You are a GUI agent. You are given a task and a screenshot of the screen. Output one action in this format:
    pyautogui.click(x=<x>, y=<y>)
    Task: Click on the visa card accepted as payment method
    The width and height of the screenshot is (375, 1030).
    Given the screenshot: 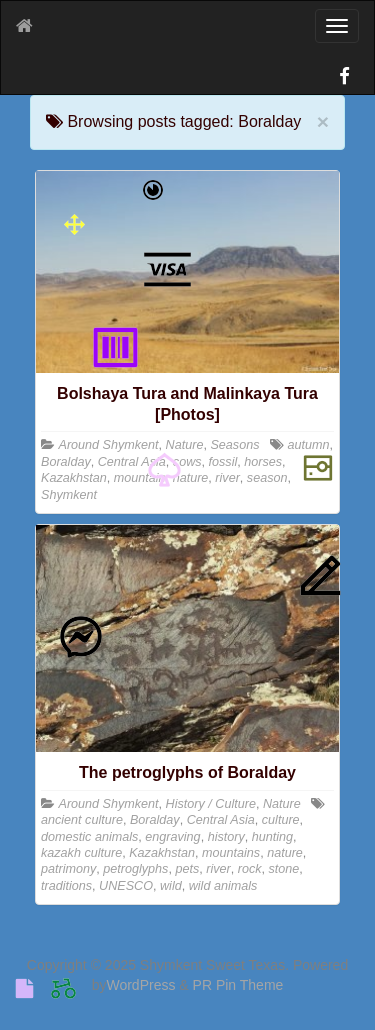 What is the action you would take?
    pyautogui.click(x=167, y=269)
    